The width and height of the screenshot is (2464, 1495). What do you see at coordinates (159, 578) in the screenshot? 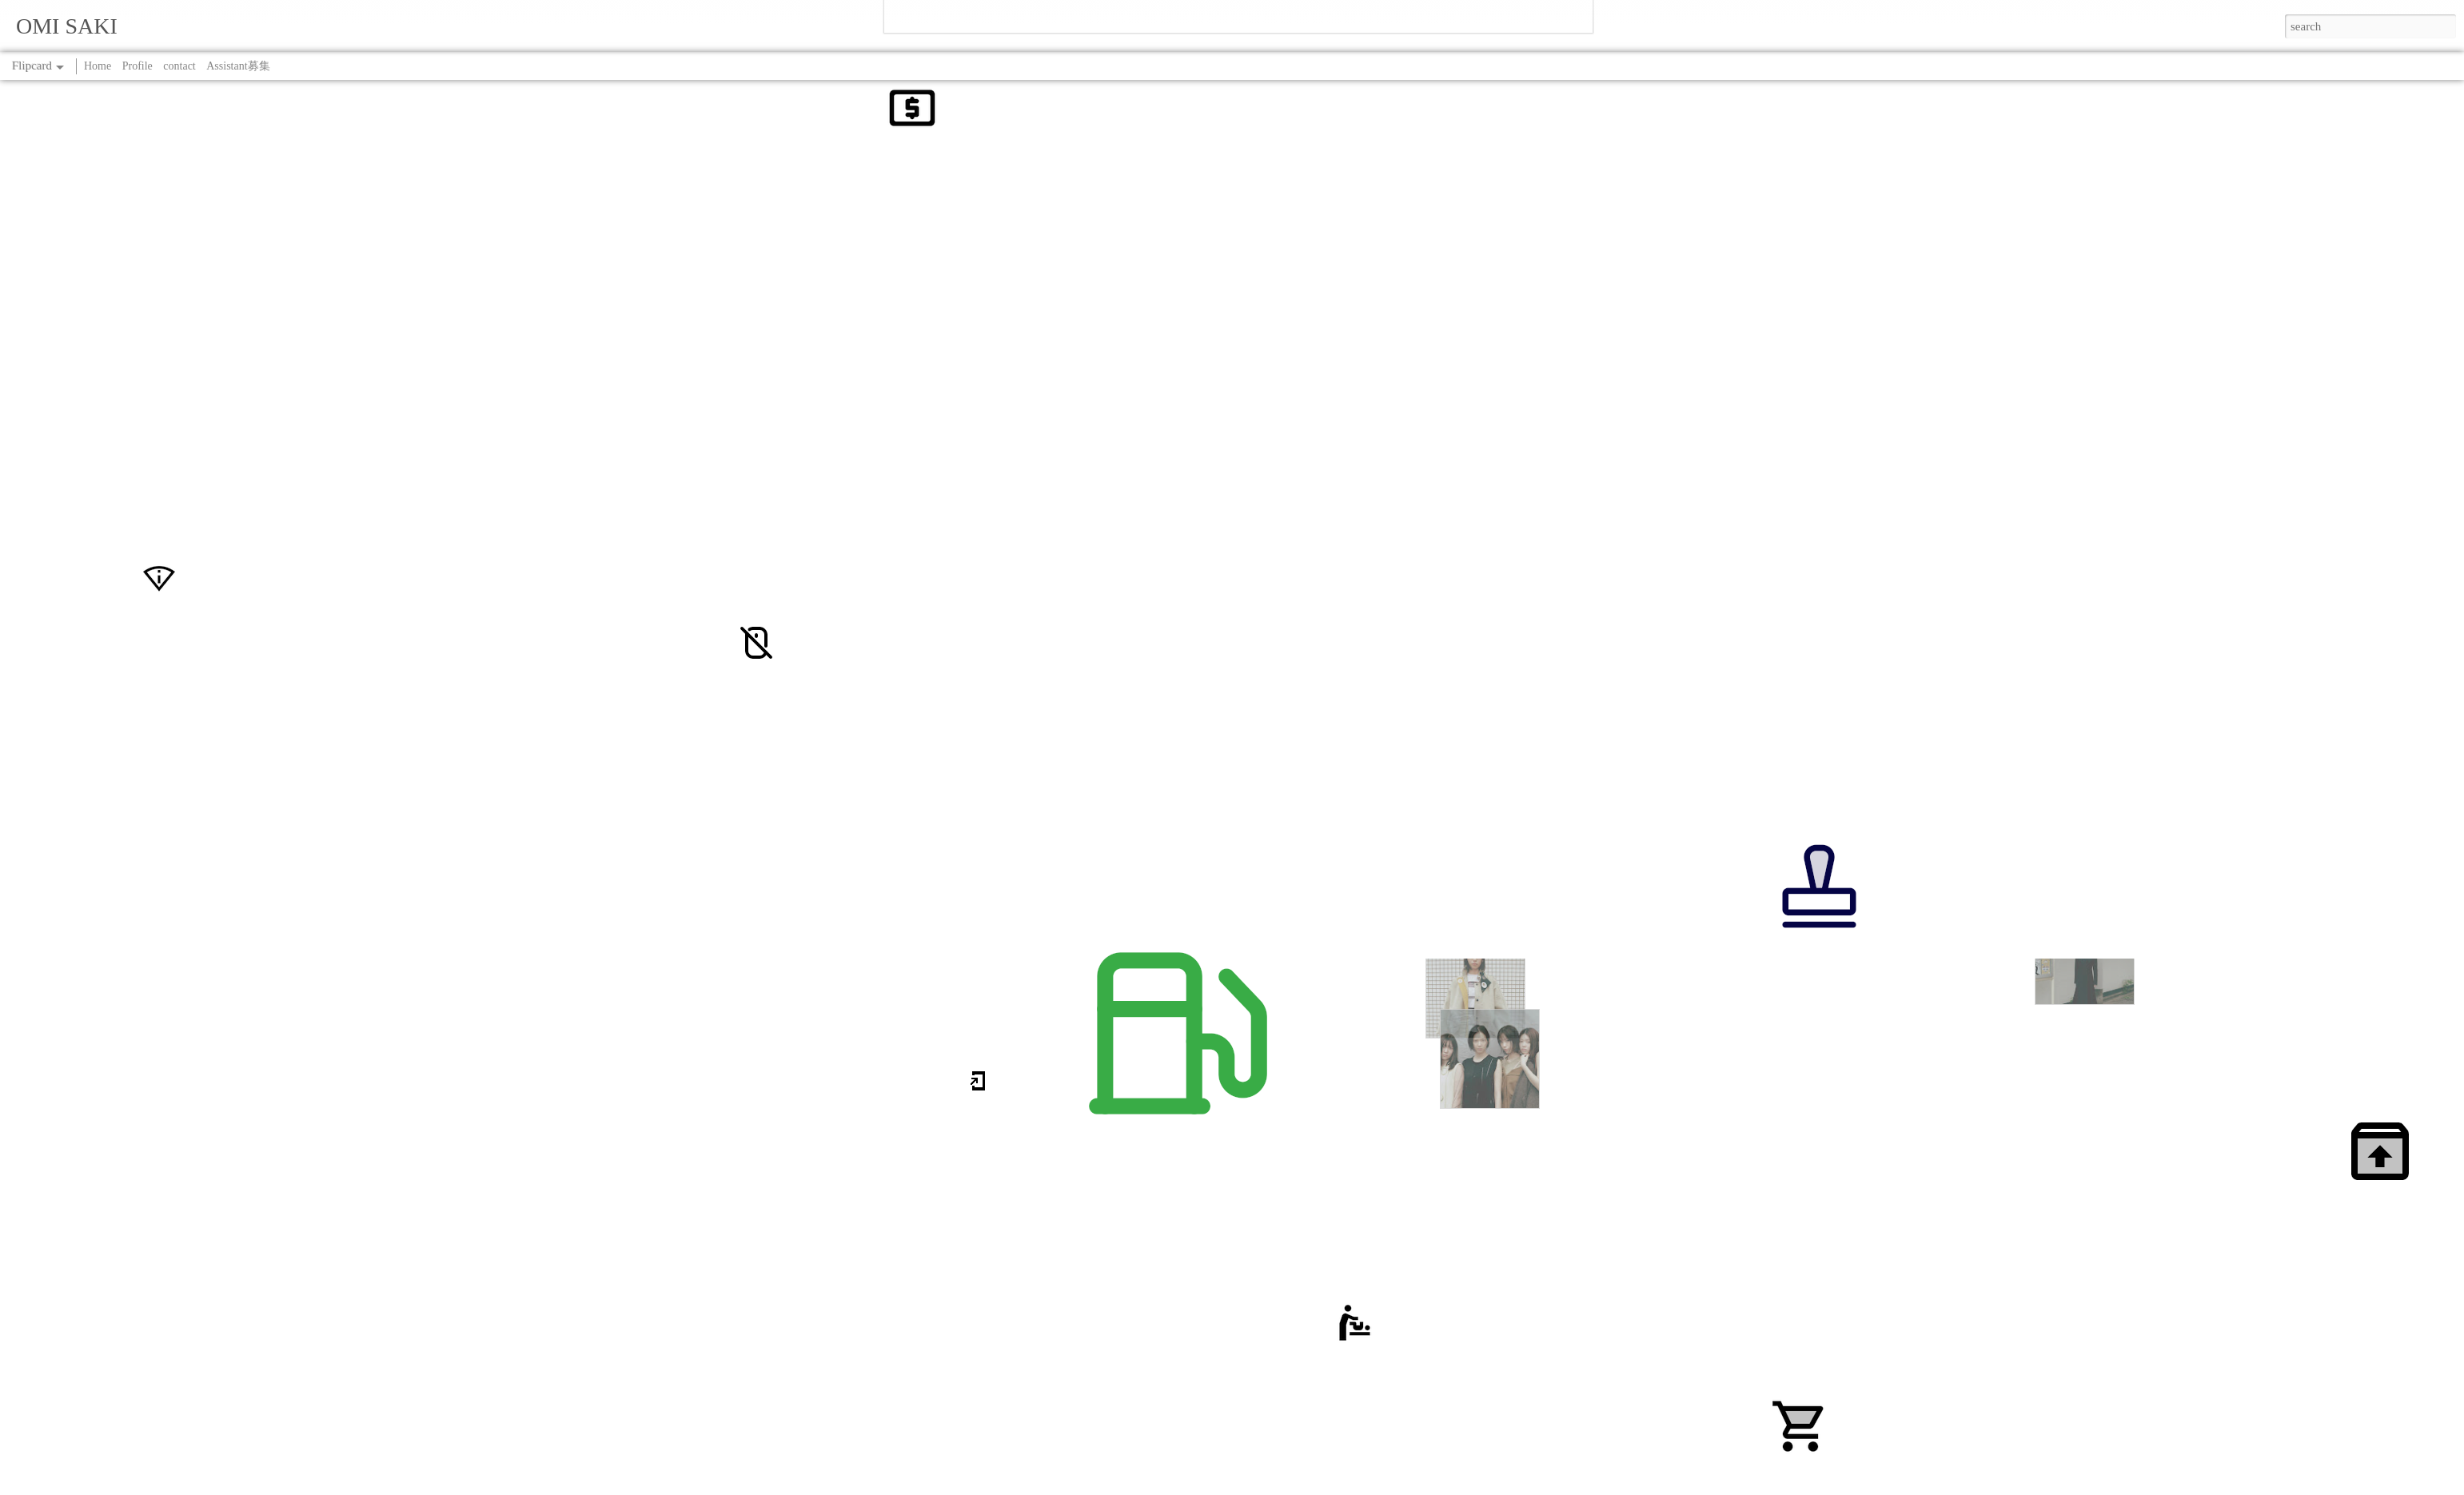
I see `view wifi network information` at bounding box center [159, 578].